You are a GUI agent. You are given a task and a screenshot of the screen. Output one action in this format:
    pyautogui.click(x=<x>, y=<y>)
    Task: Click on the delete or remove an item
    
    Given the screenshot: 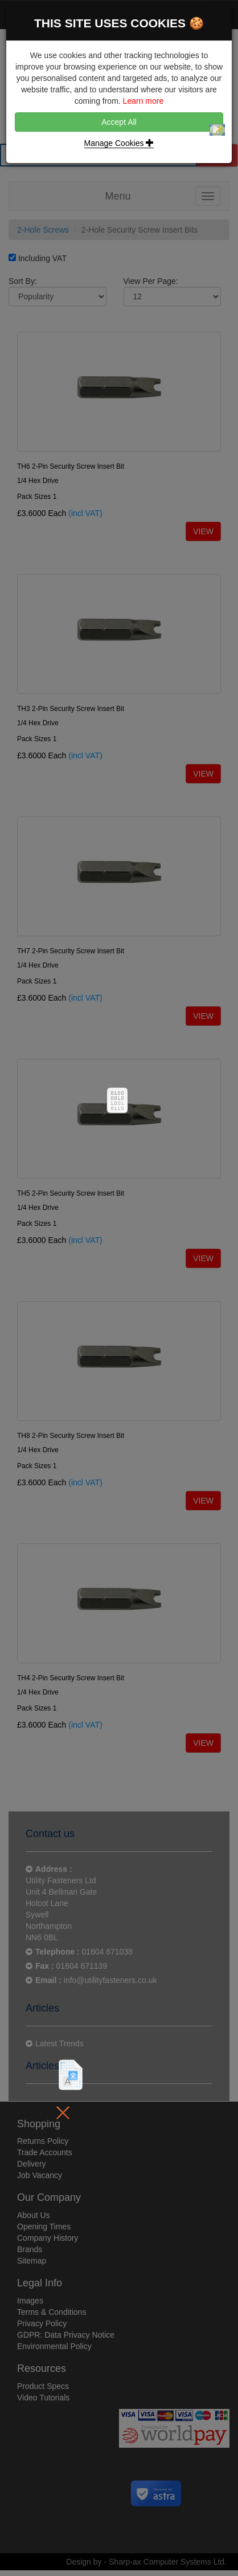 What is the action you would take?
    pyautogui.click(x=63, y=2112)
    